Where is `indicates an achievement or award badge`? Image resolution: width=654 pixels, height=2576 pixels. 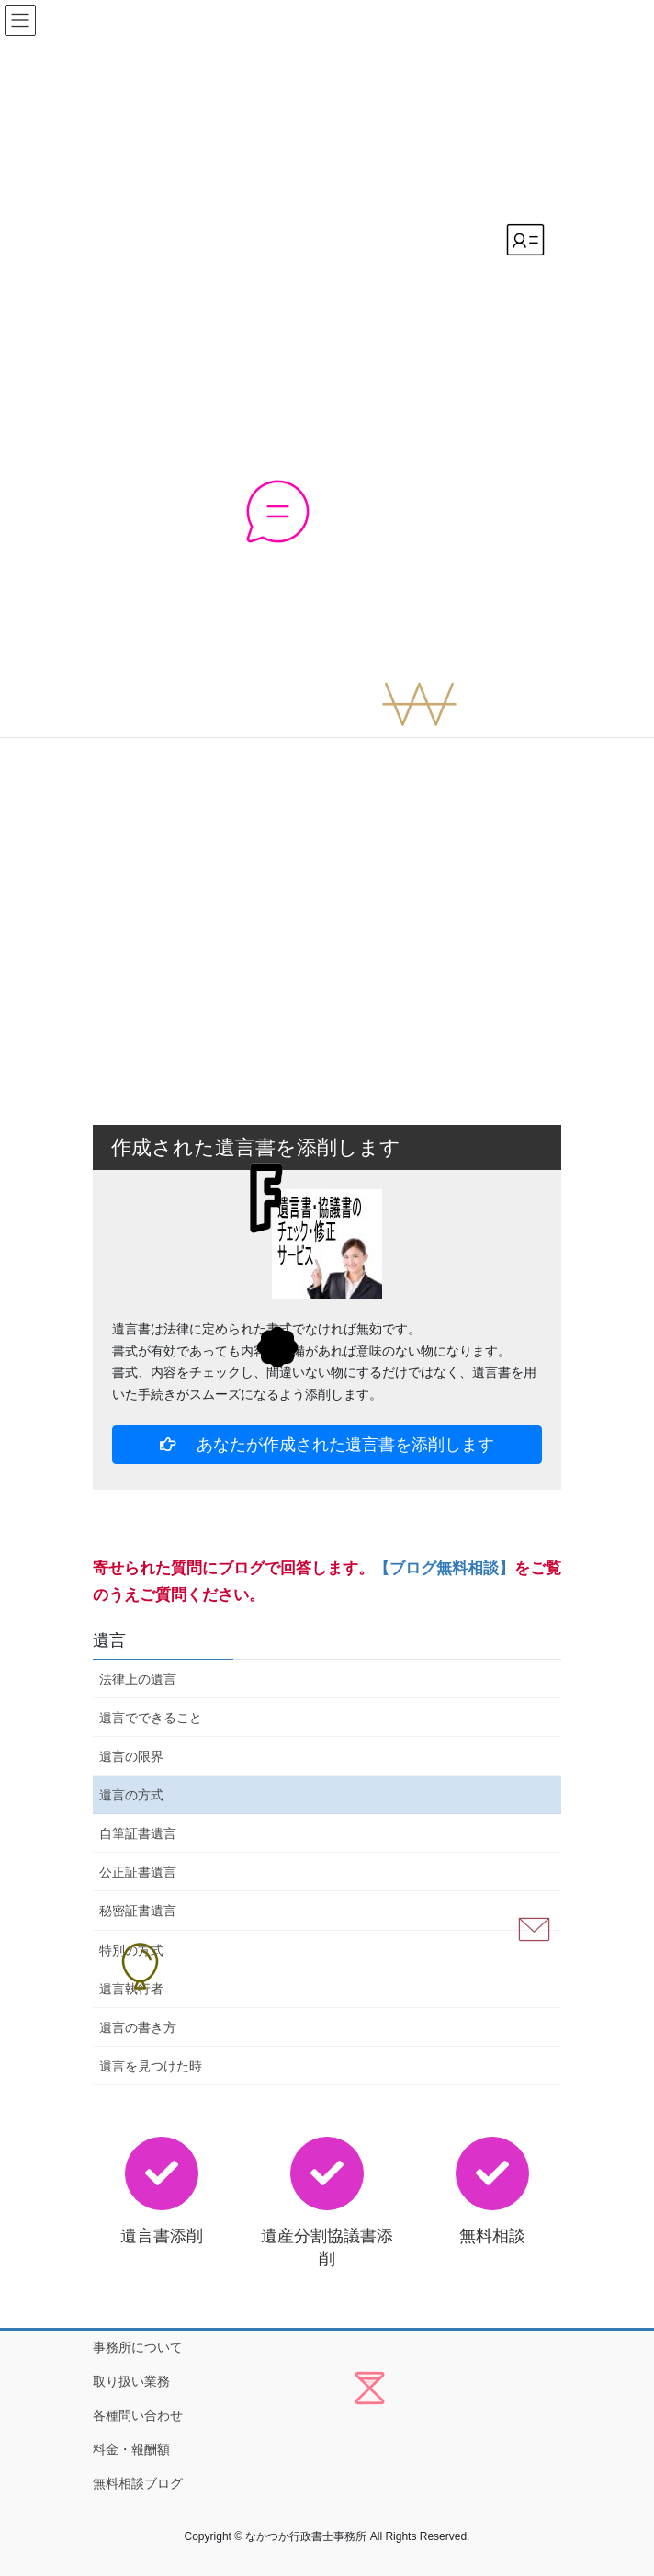 indicates an achievement or award badge is located at coordinates (277, 1347).